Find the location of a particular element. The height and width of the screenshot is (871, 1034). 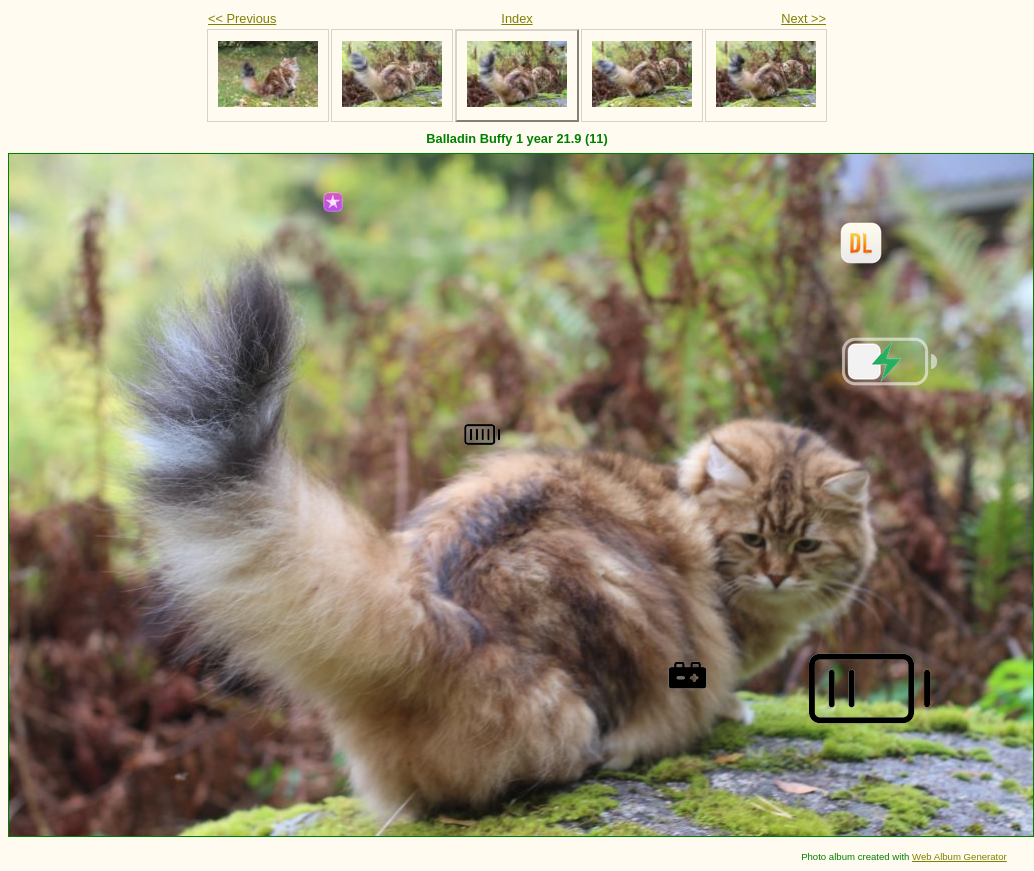

launch dying light game is located at coordinates (861, 243).